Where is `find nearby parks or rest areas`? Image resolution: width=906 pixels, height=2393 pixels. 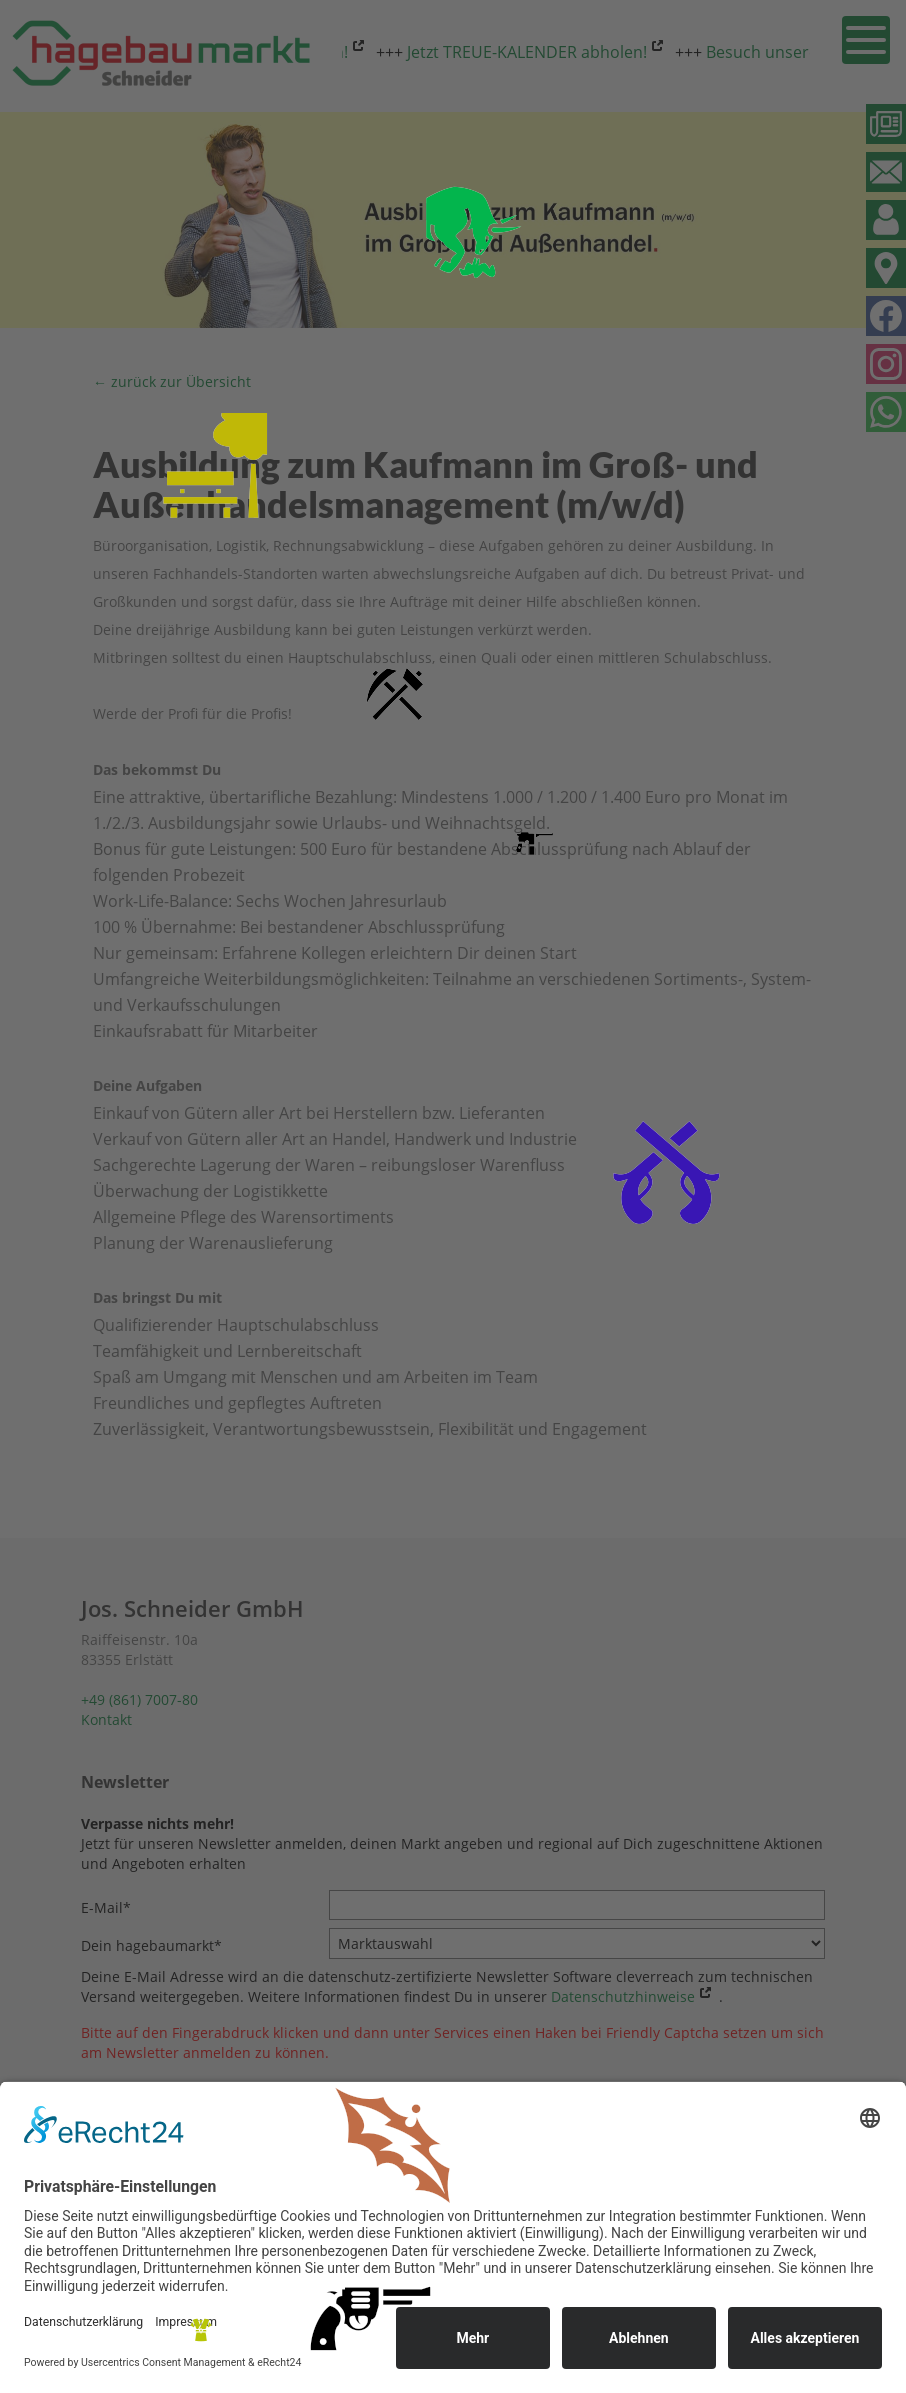 find nearby parks or rest areas is located at coordinates (214, 465).